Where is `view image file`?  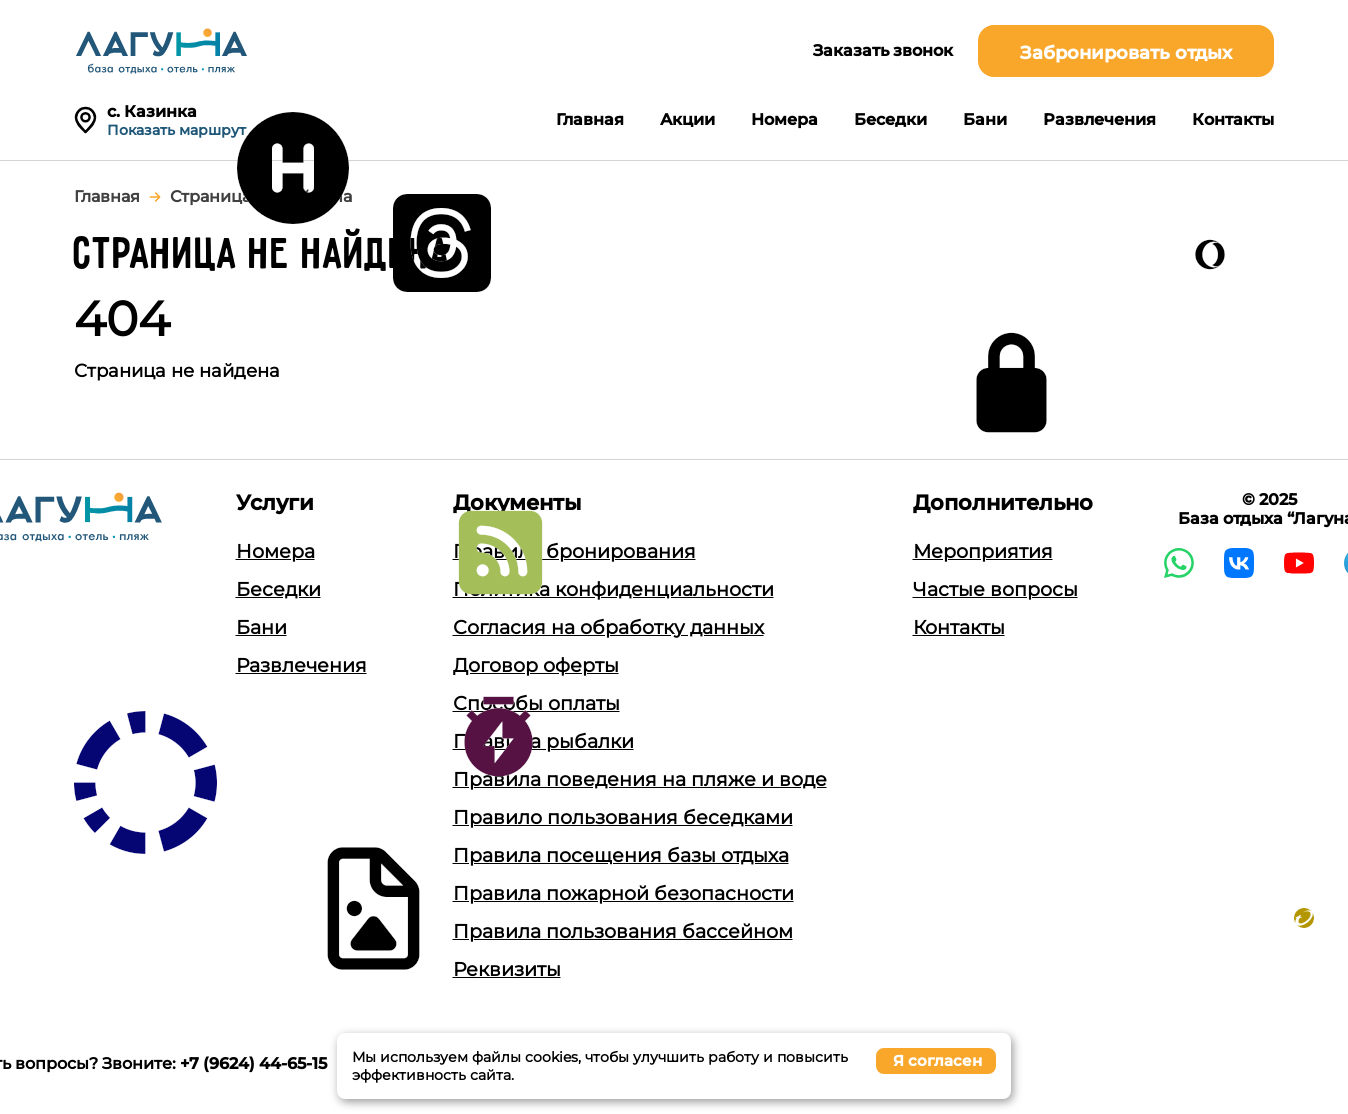
view image file is located at coordinates (373, 908).